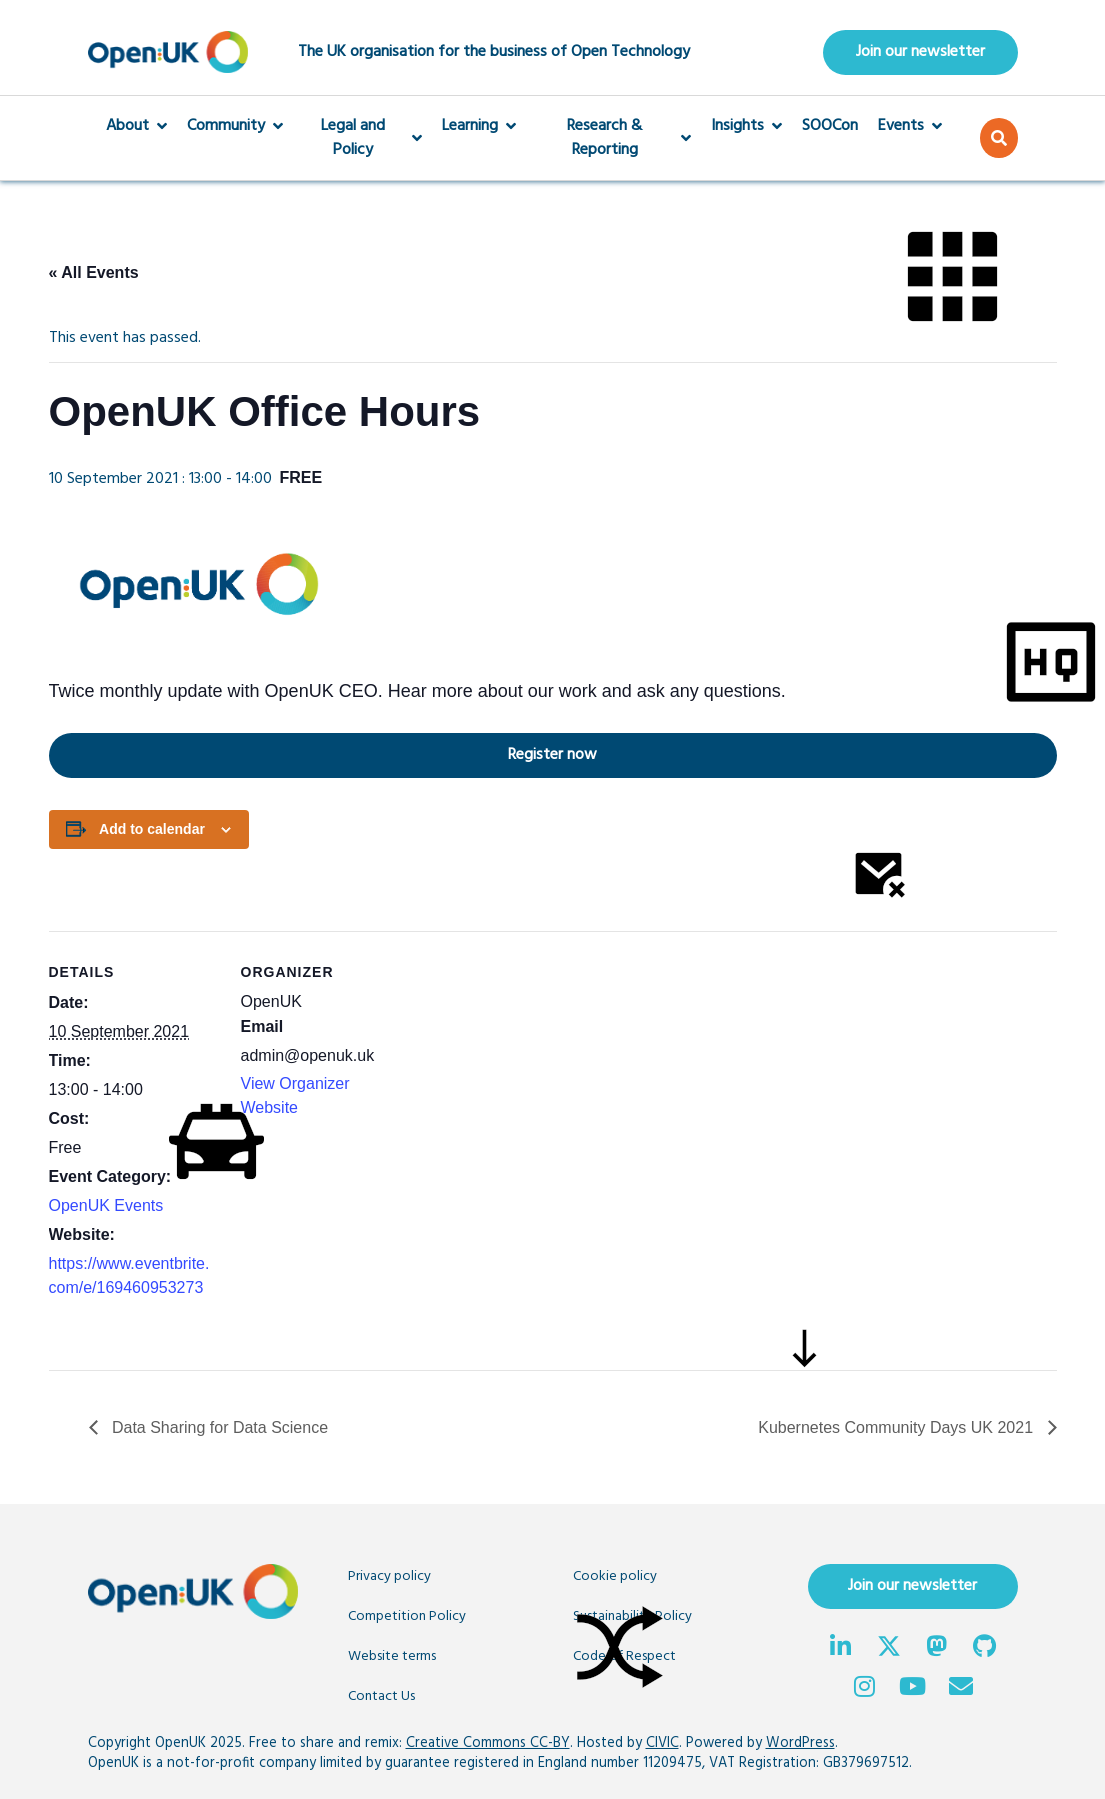 The width and height of the screenshot is (1105, 1799). Describe the element at coordinates (952, 276) in the screenshot. I see `view items in grid layout` at that location.